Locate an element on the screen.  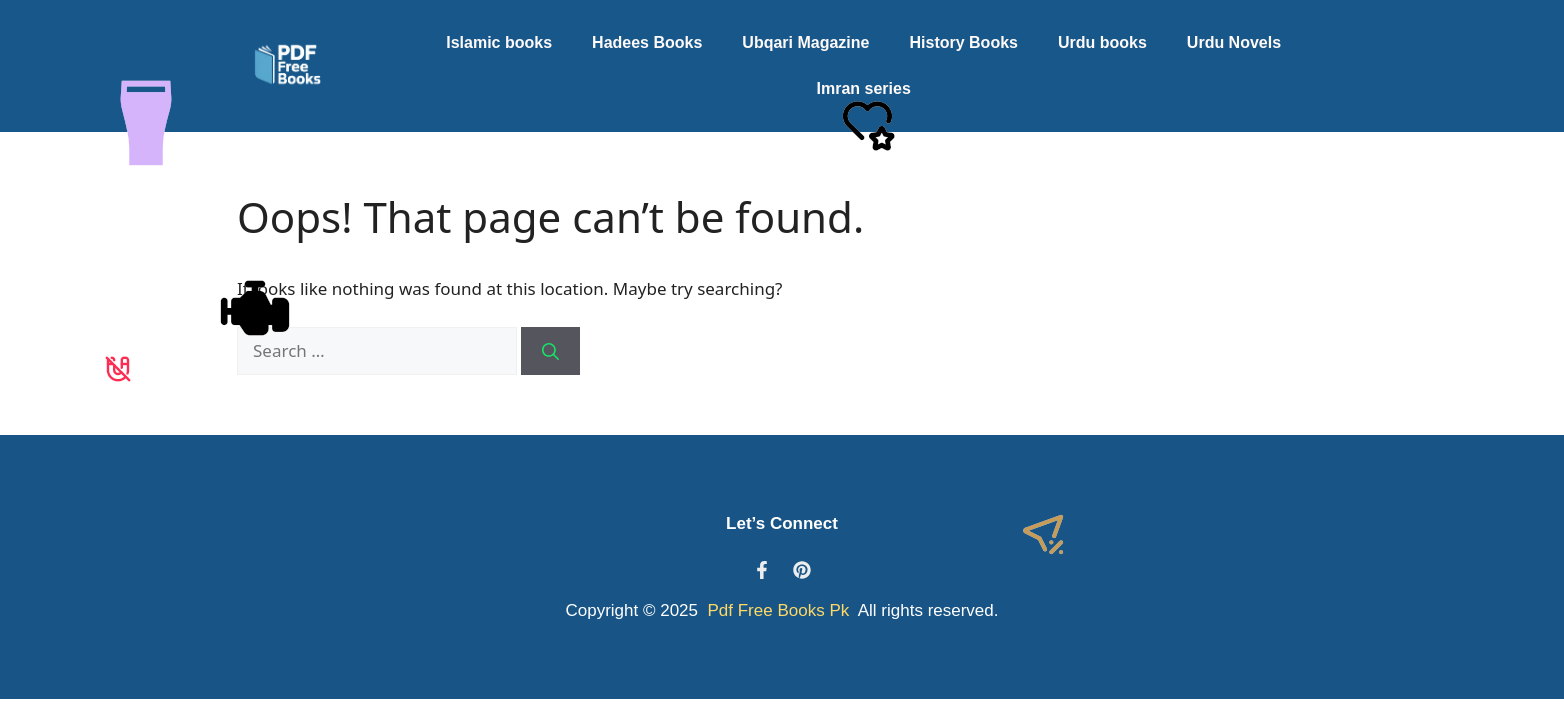
add item to favorites with priority rating is located at coordinates (867, 123).